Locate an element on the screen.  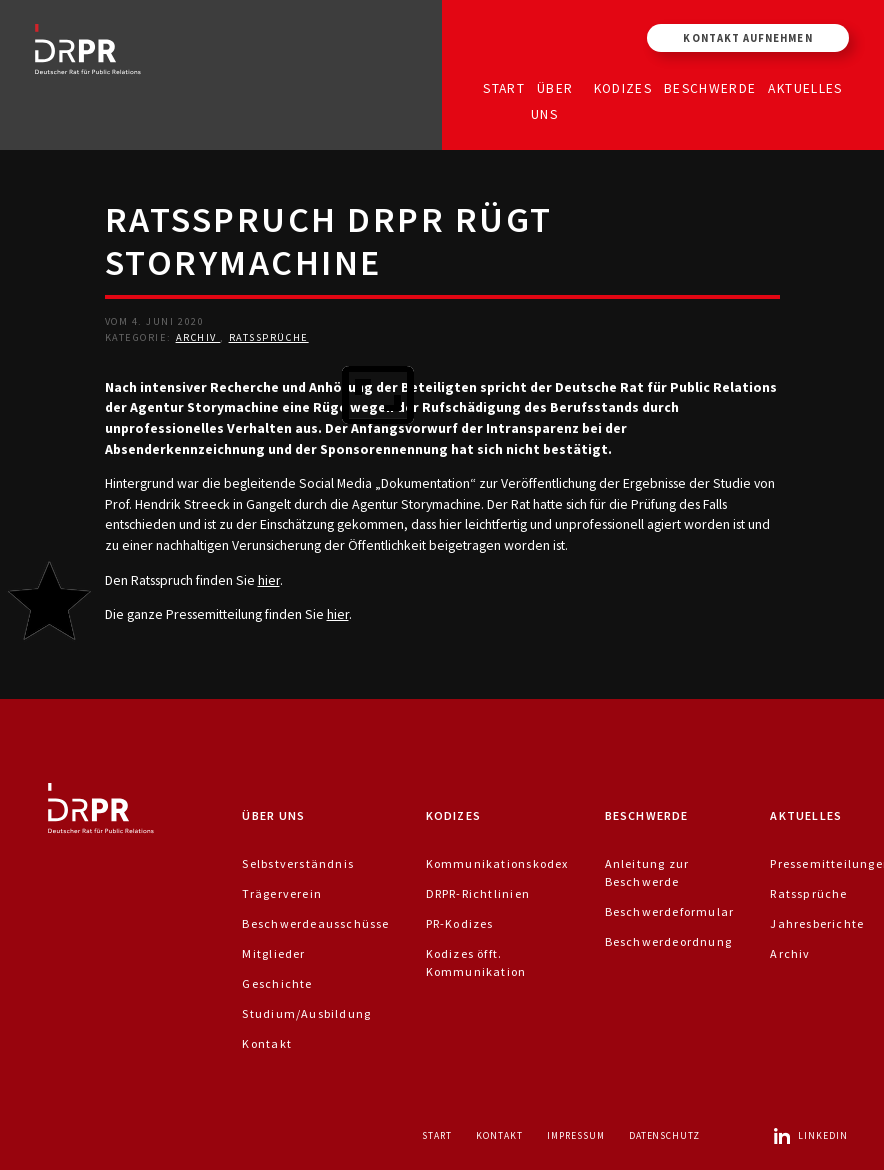
adjust aspect ratio settings is located at coordinates (378, 395).